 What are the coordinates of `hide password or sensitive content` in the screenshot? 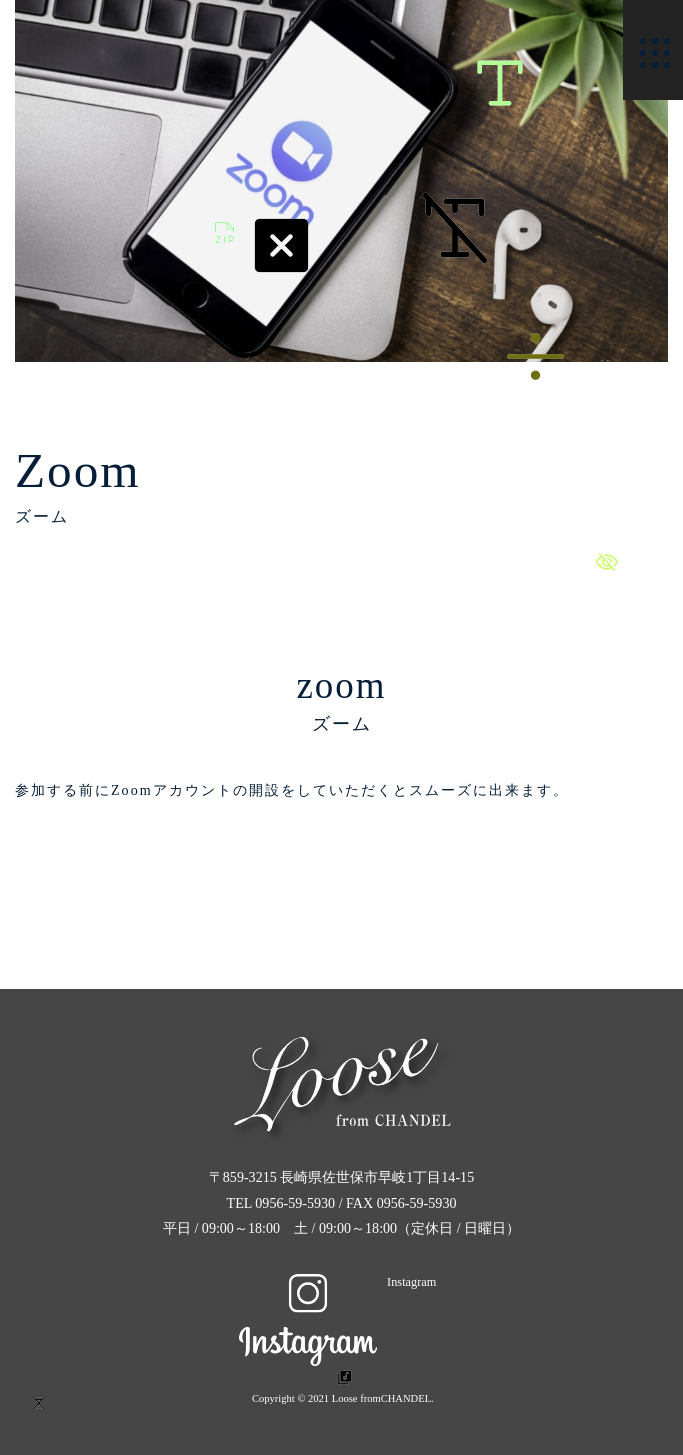 It's located at (607, 562).